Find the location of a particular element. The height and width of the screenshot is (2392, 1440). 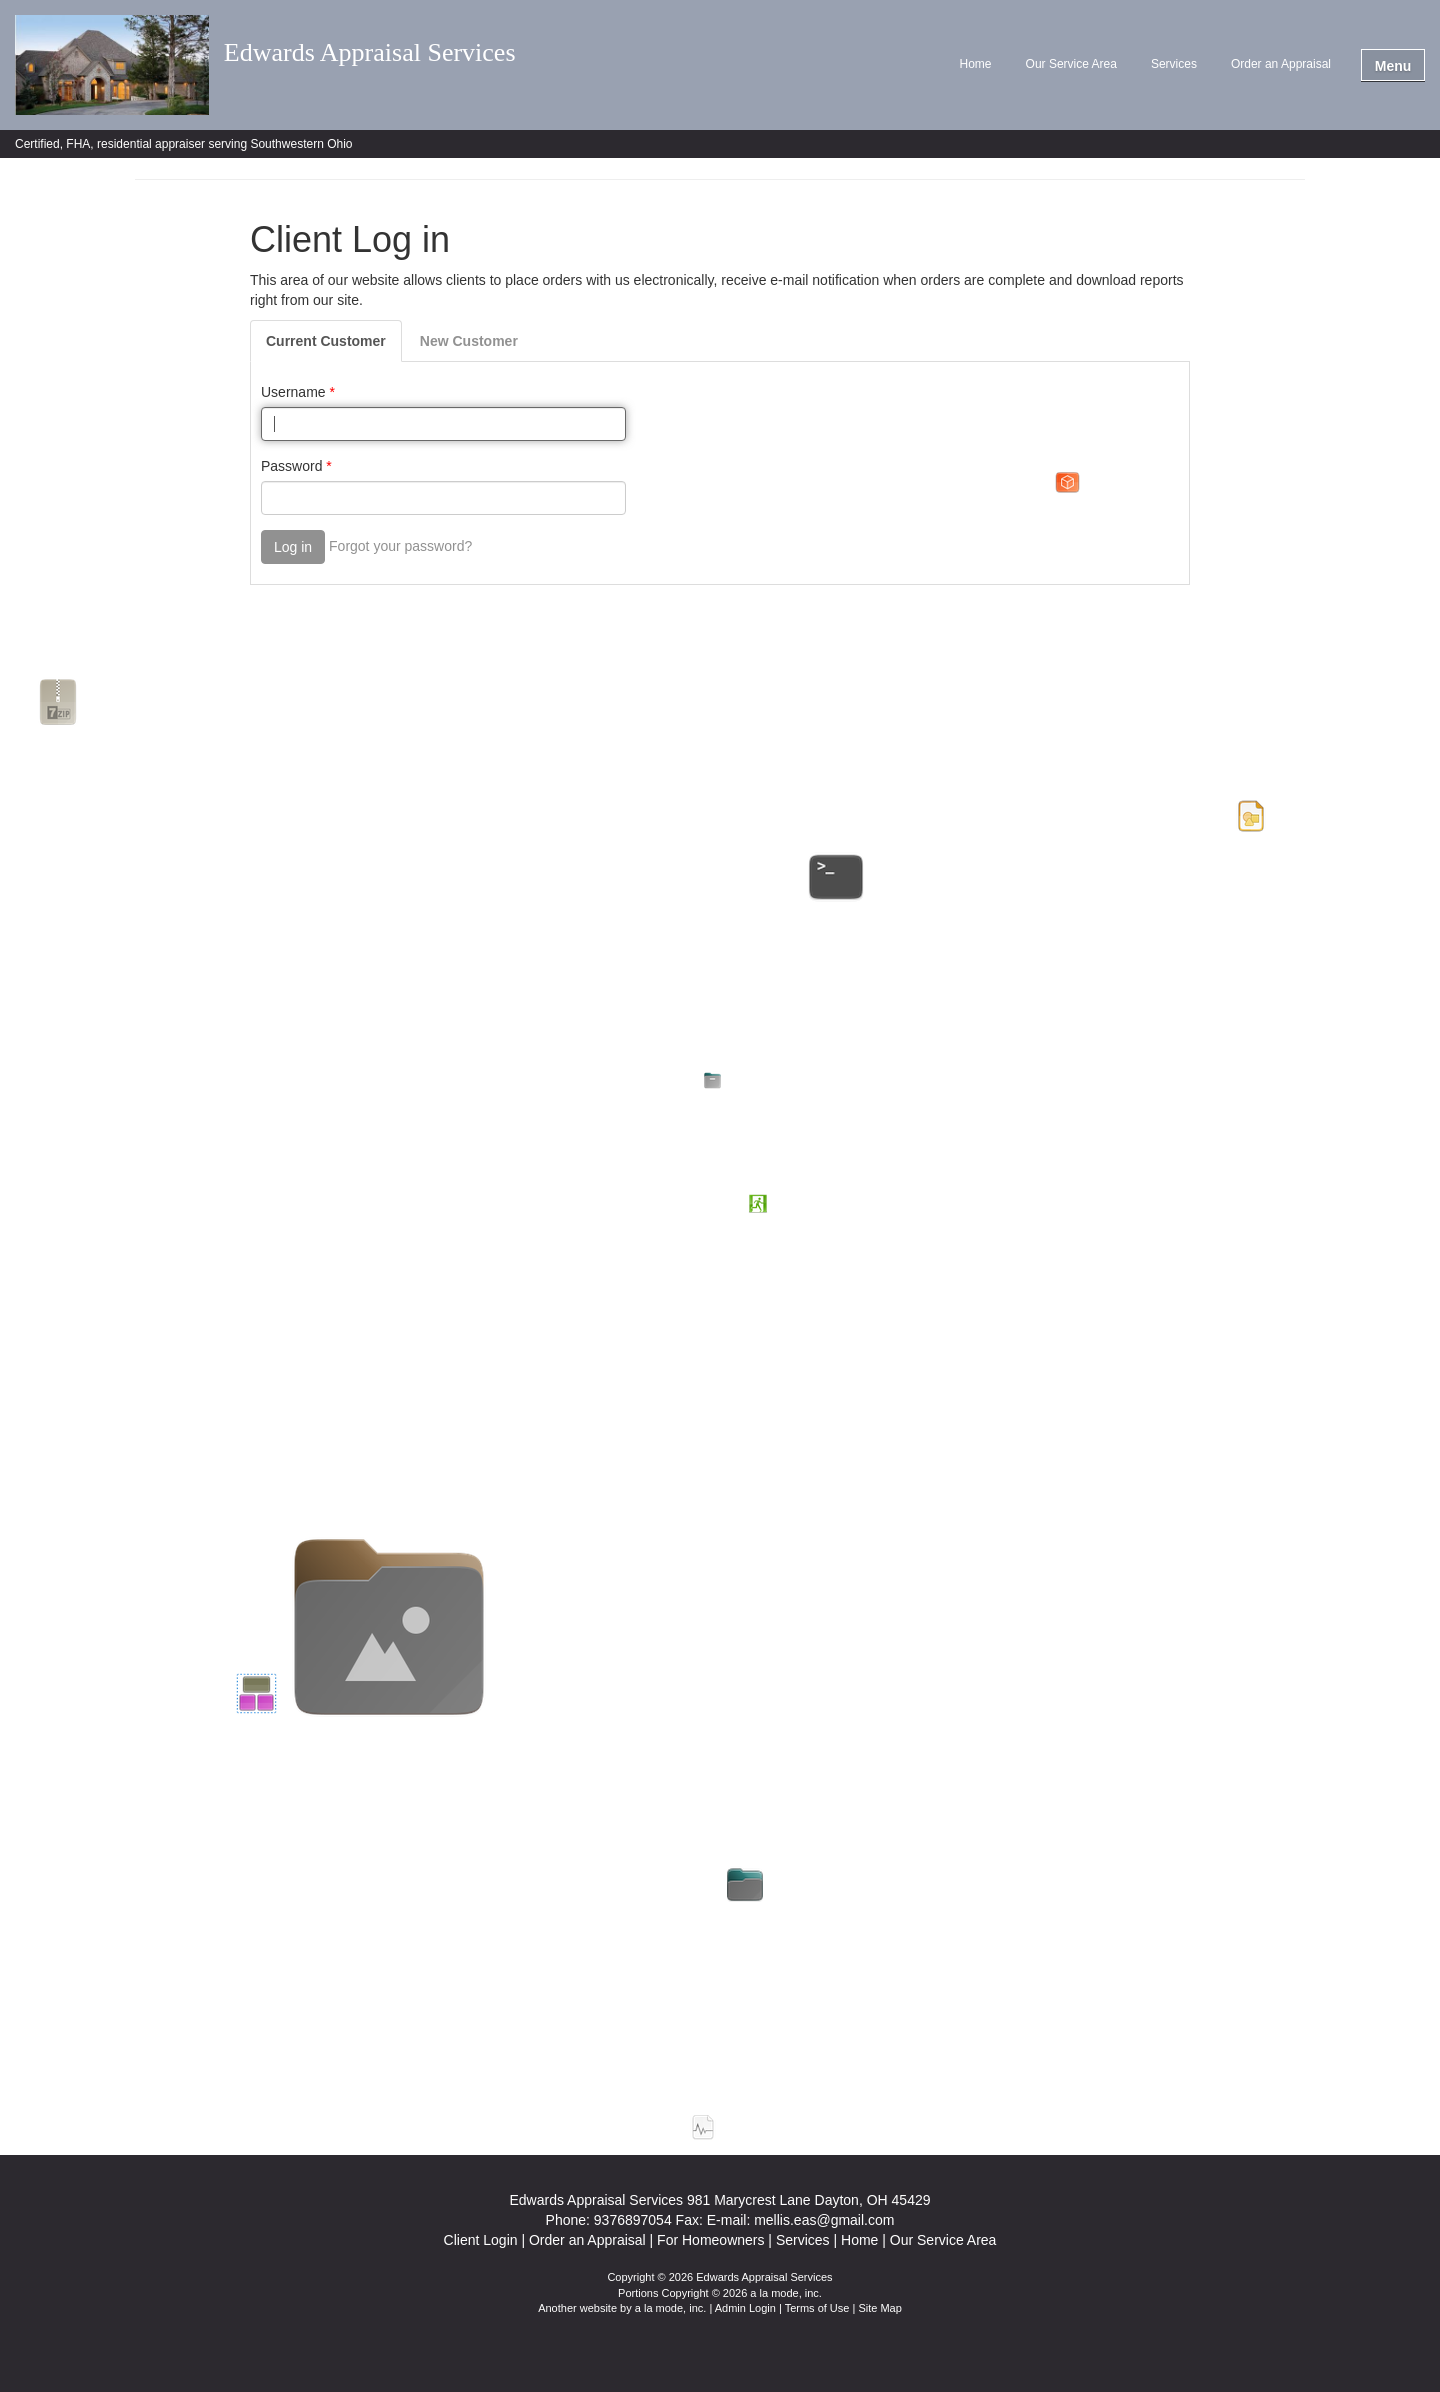

open the terminal application is located at coordinates (836, 877).